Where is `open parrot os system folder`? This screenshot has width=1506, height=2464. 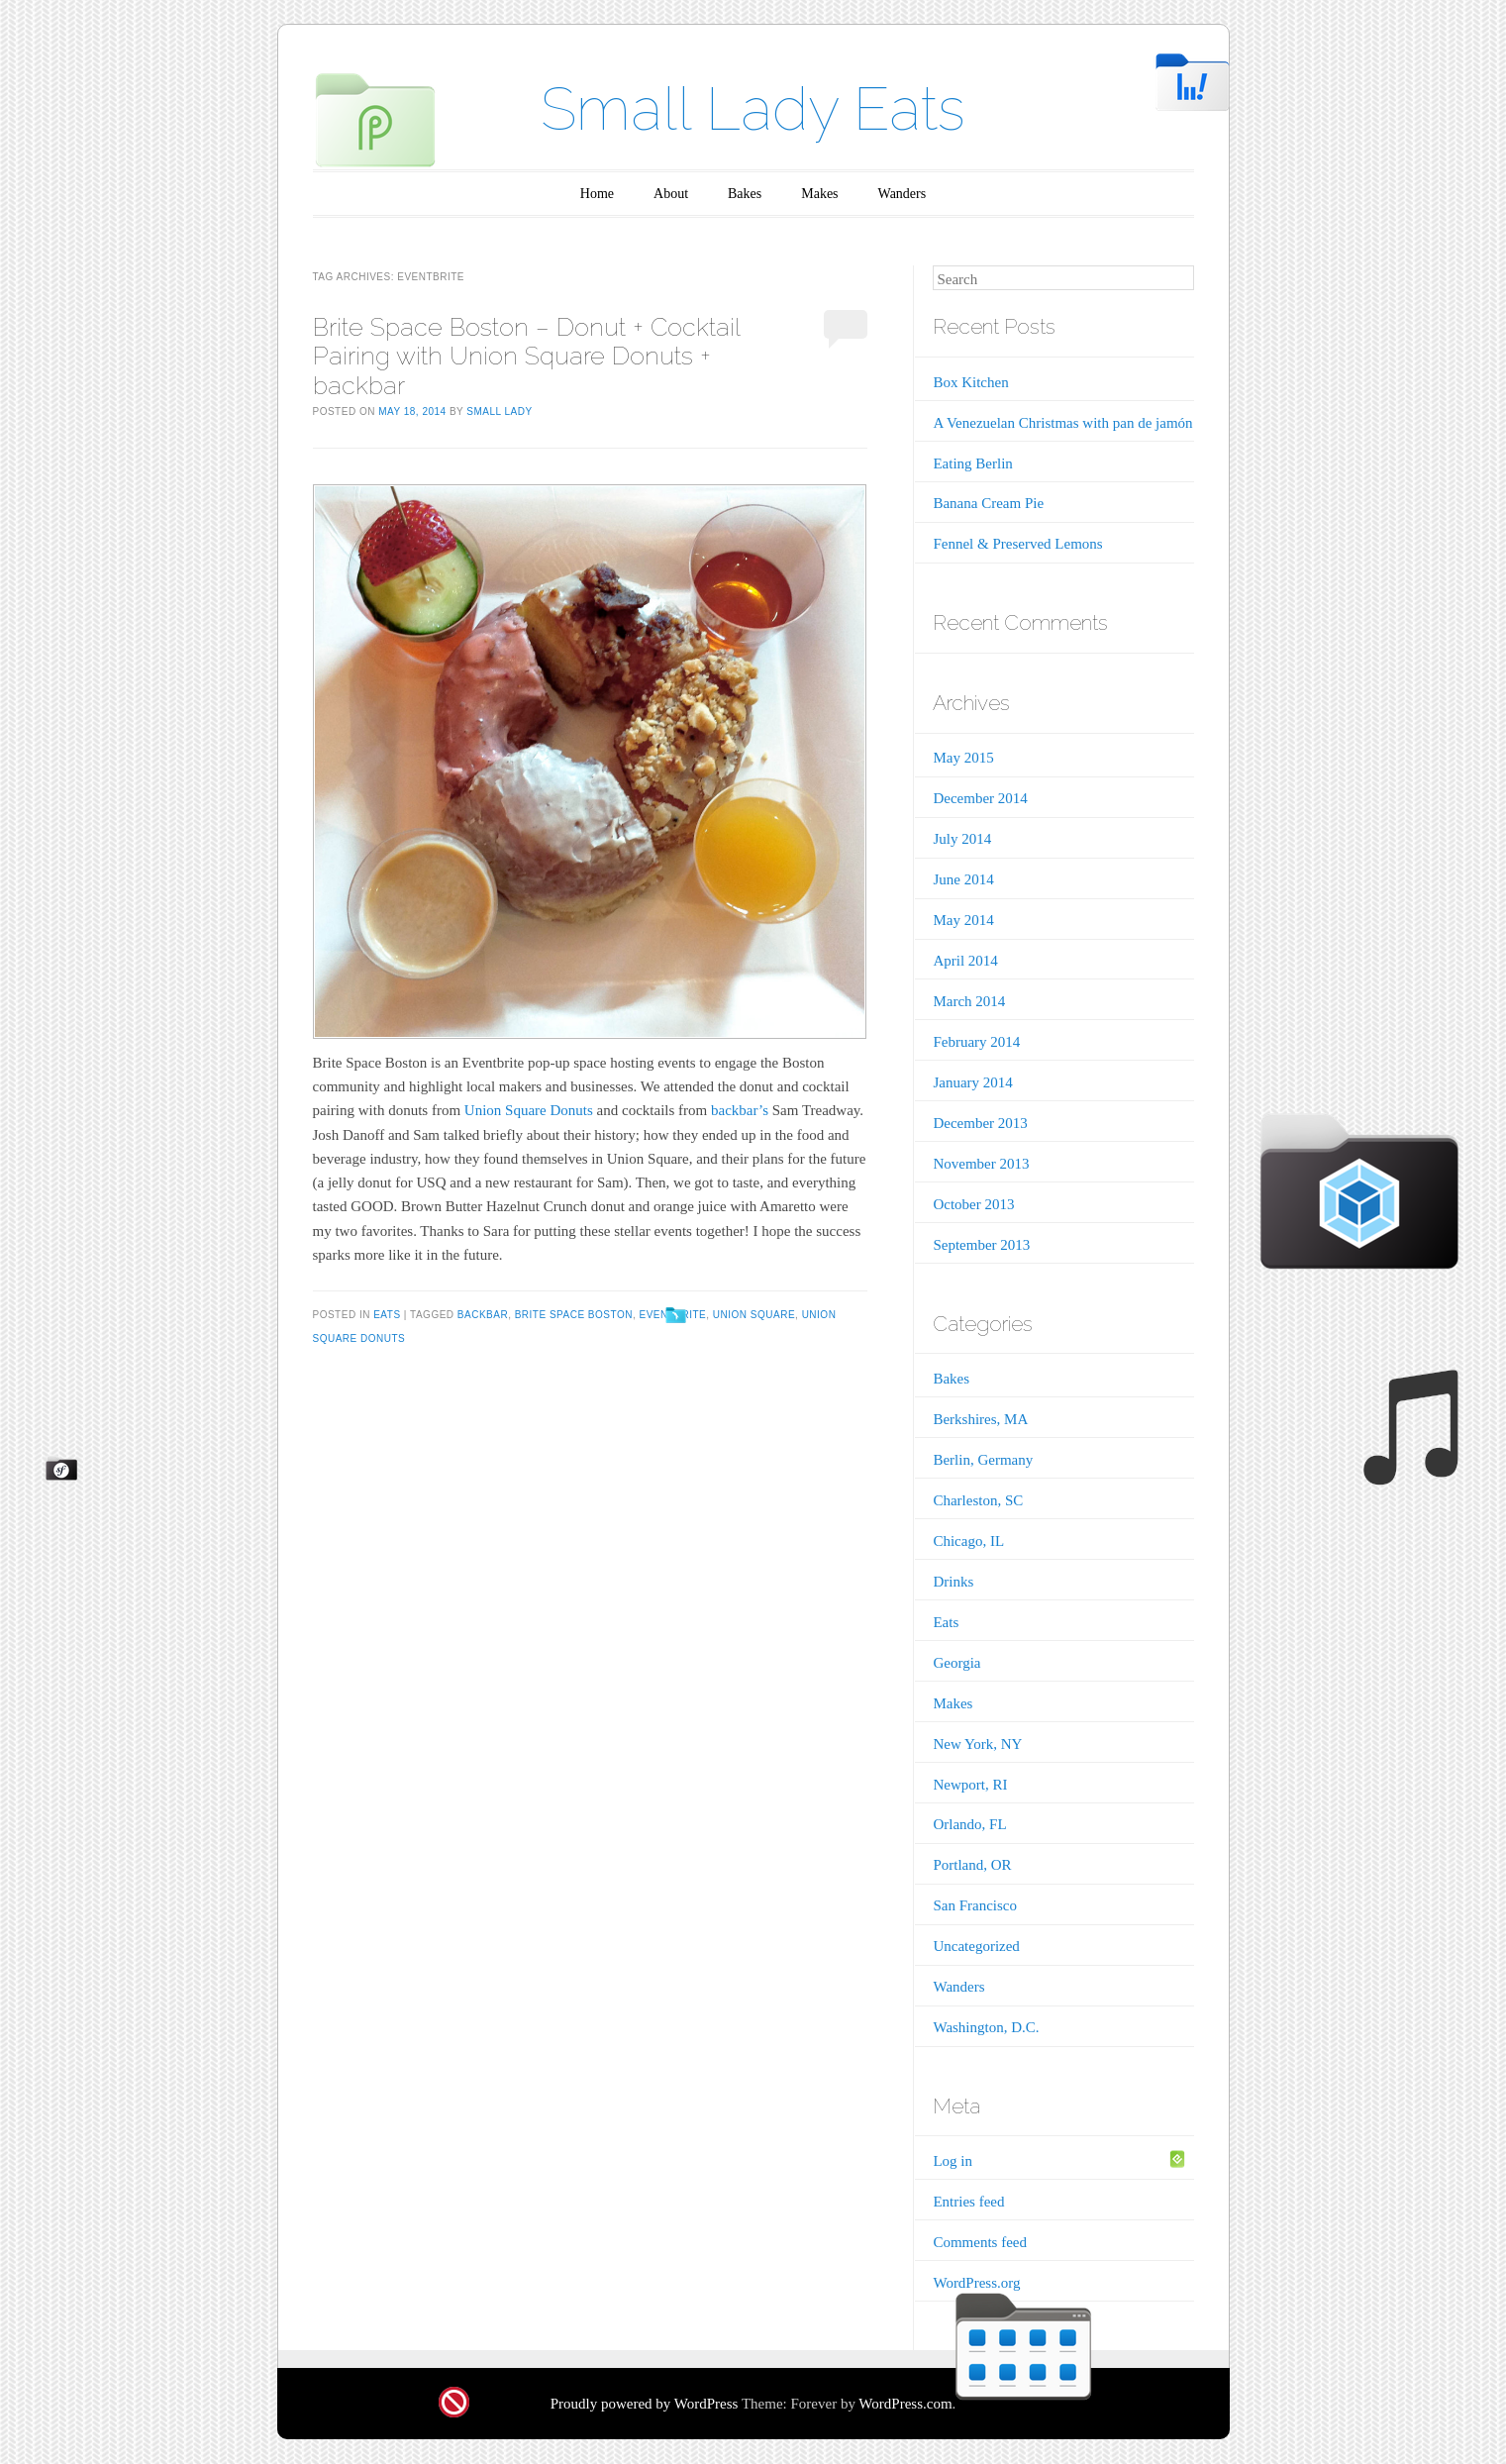 open parrot os system folder is located at coordinates (675, 1315).